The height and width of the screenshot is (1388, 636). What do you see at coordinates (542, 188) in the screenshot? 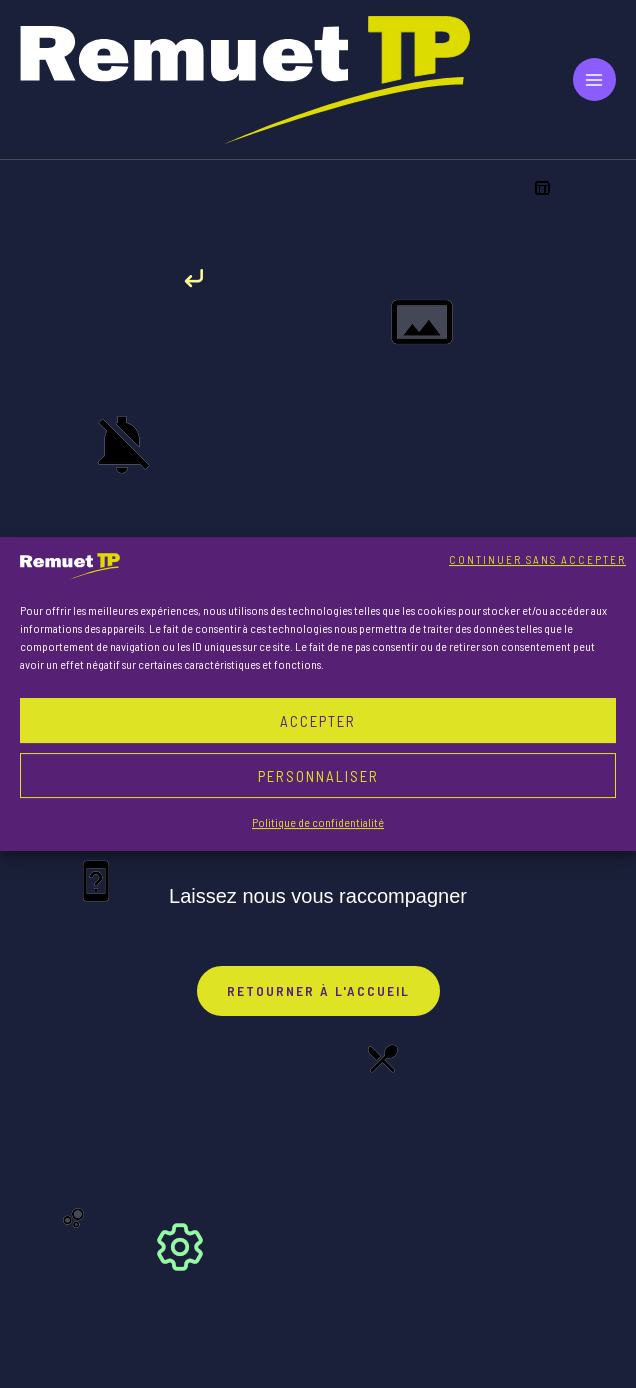
I see `view data in table format` at bounding box center [542, 188].